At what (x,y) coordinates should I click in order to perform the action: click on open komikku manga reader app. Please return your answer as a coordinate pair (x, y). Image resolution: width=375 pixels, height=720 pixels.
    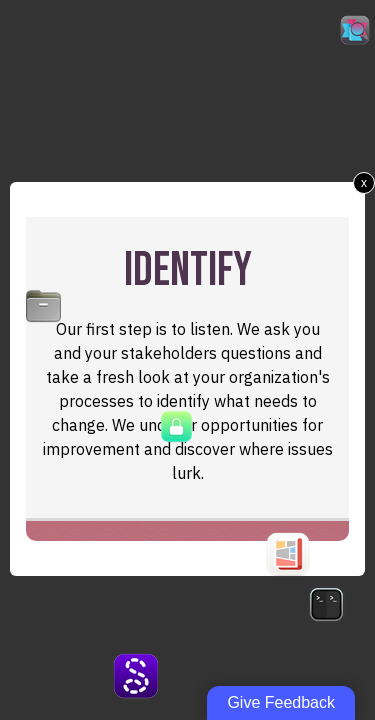
    Looking at the image, I should click on (288, 554).